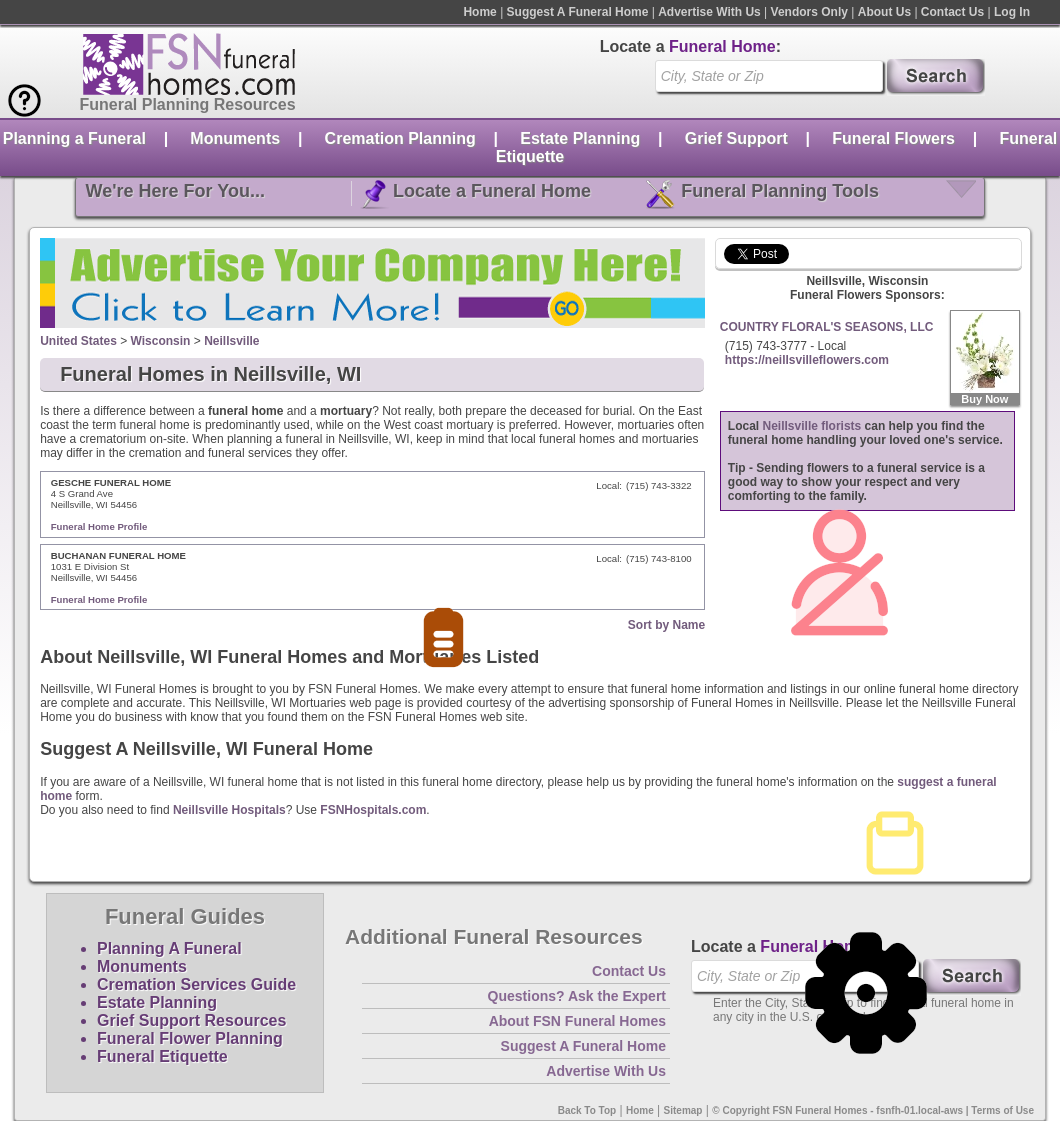  I want to click on access help or support information, so click(24, 100).